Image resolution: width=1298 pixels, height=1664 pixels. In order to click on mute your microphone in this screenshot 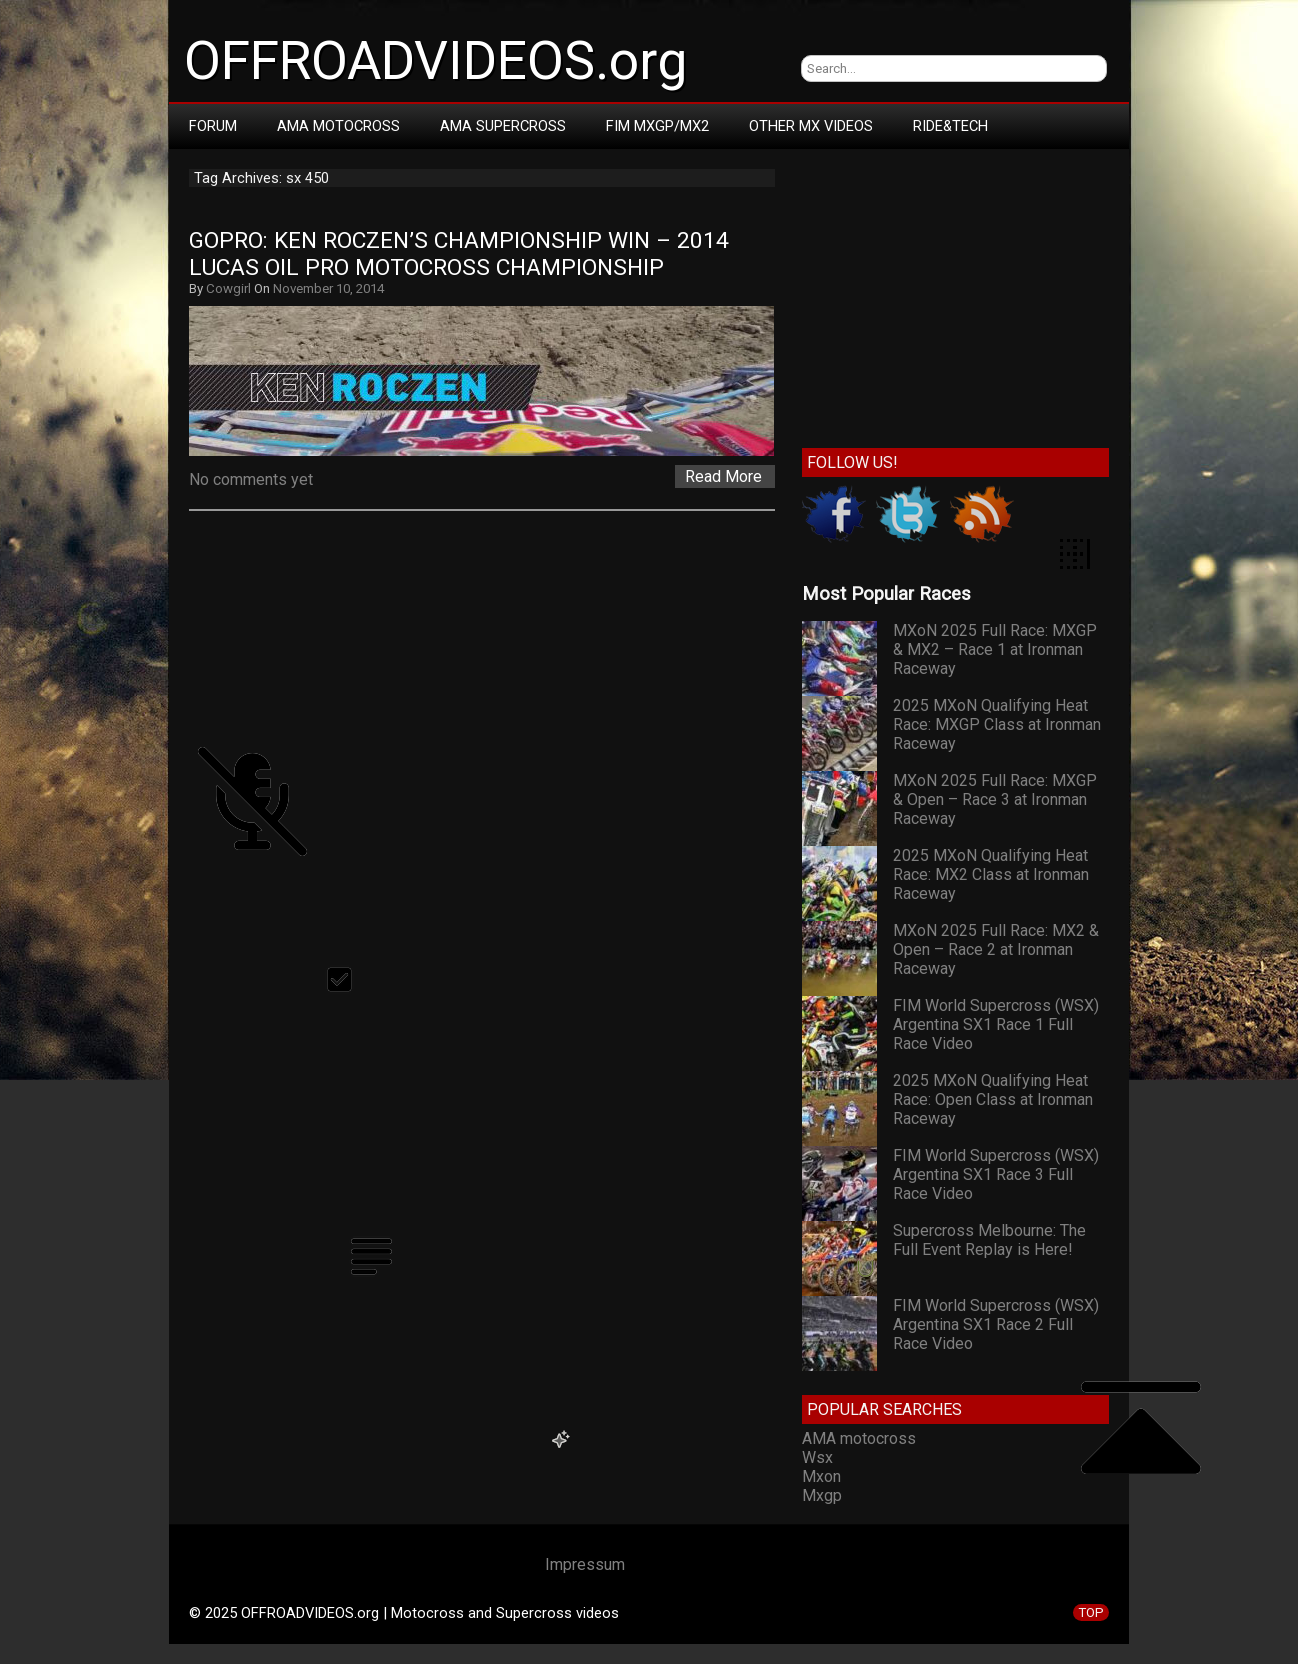, I will do `click(252, 801)`.